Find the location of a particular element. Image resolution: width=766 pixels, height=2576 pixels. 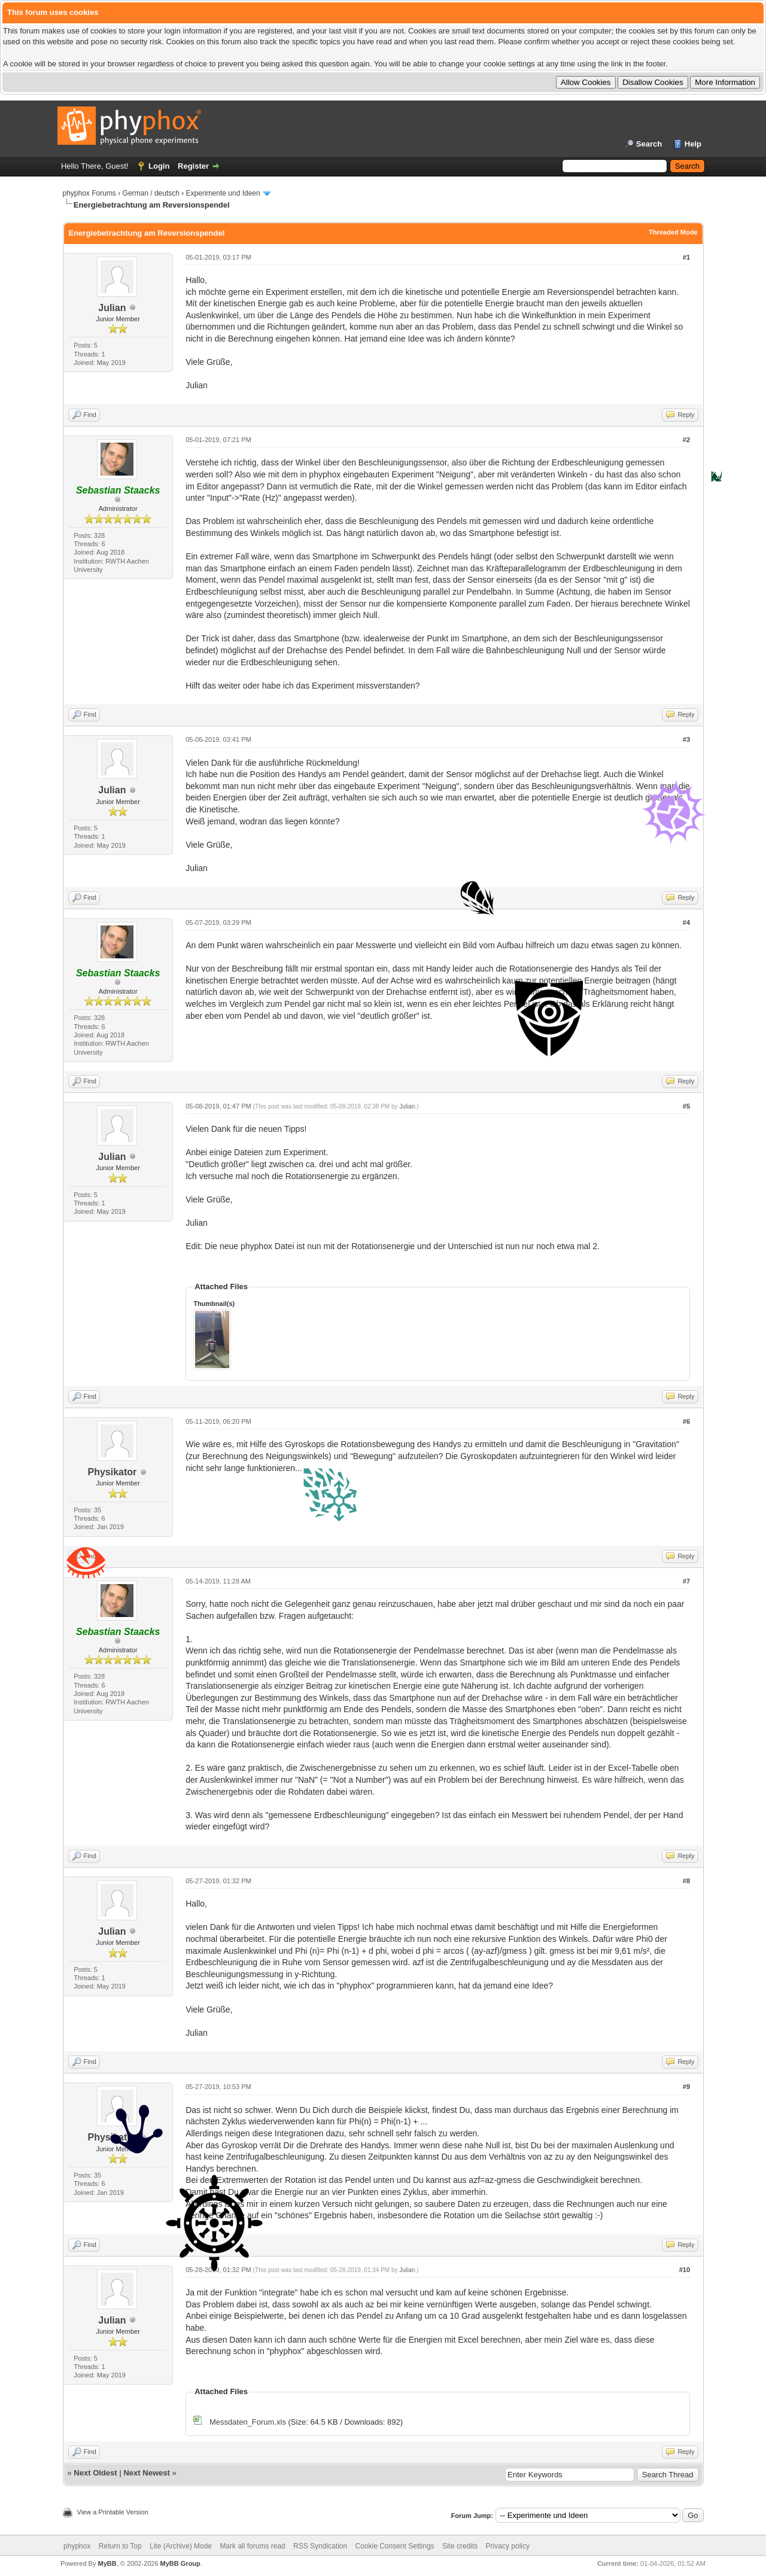

cast ice or frost spell is located at coordinates (330, 1495).